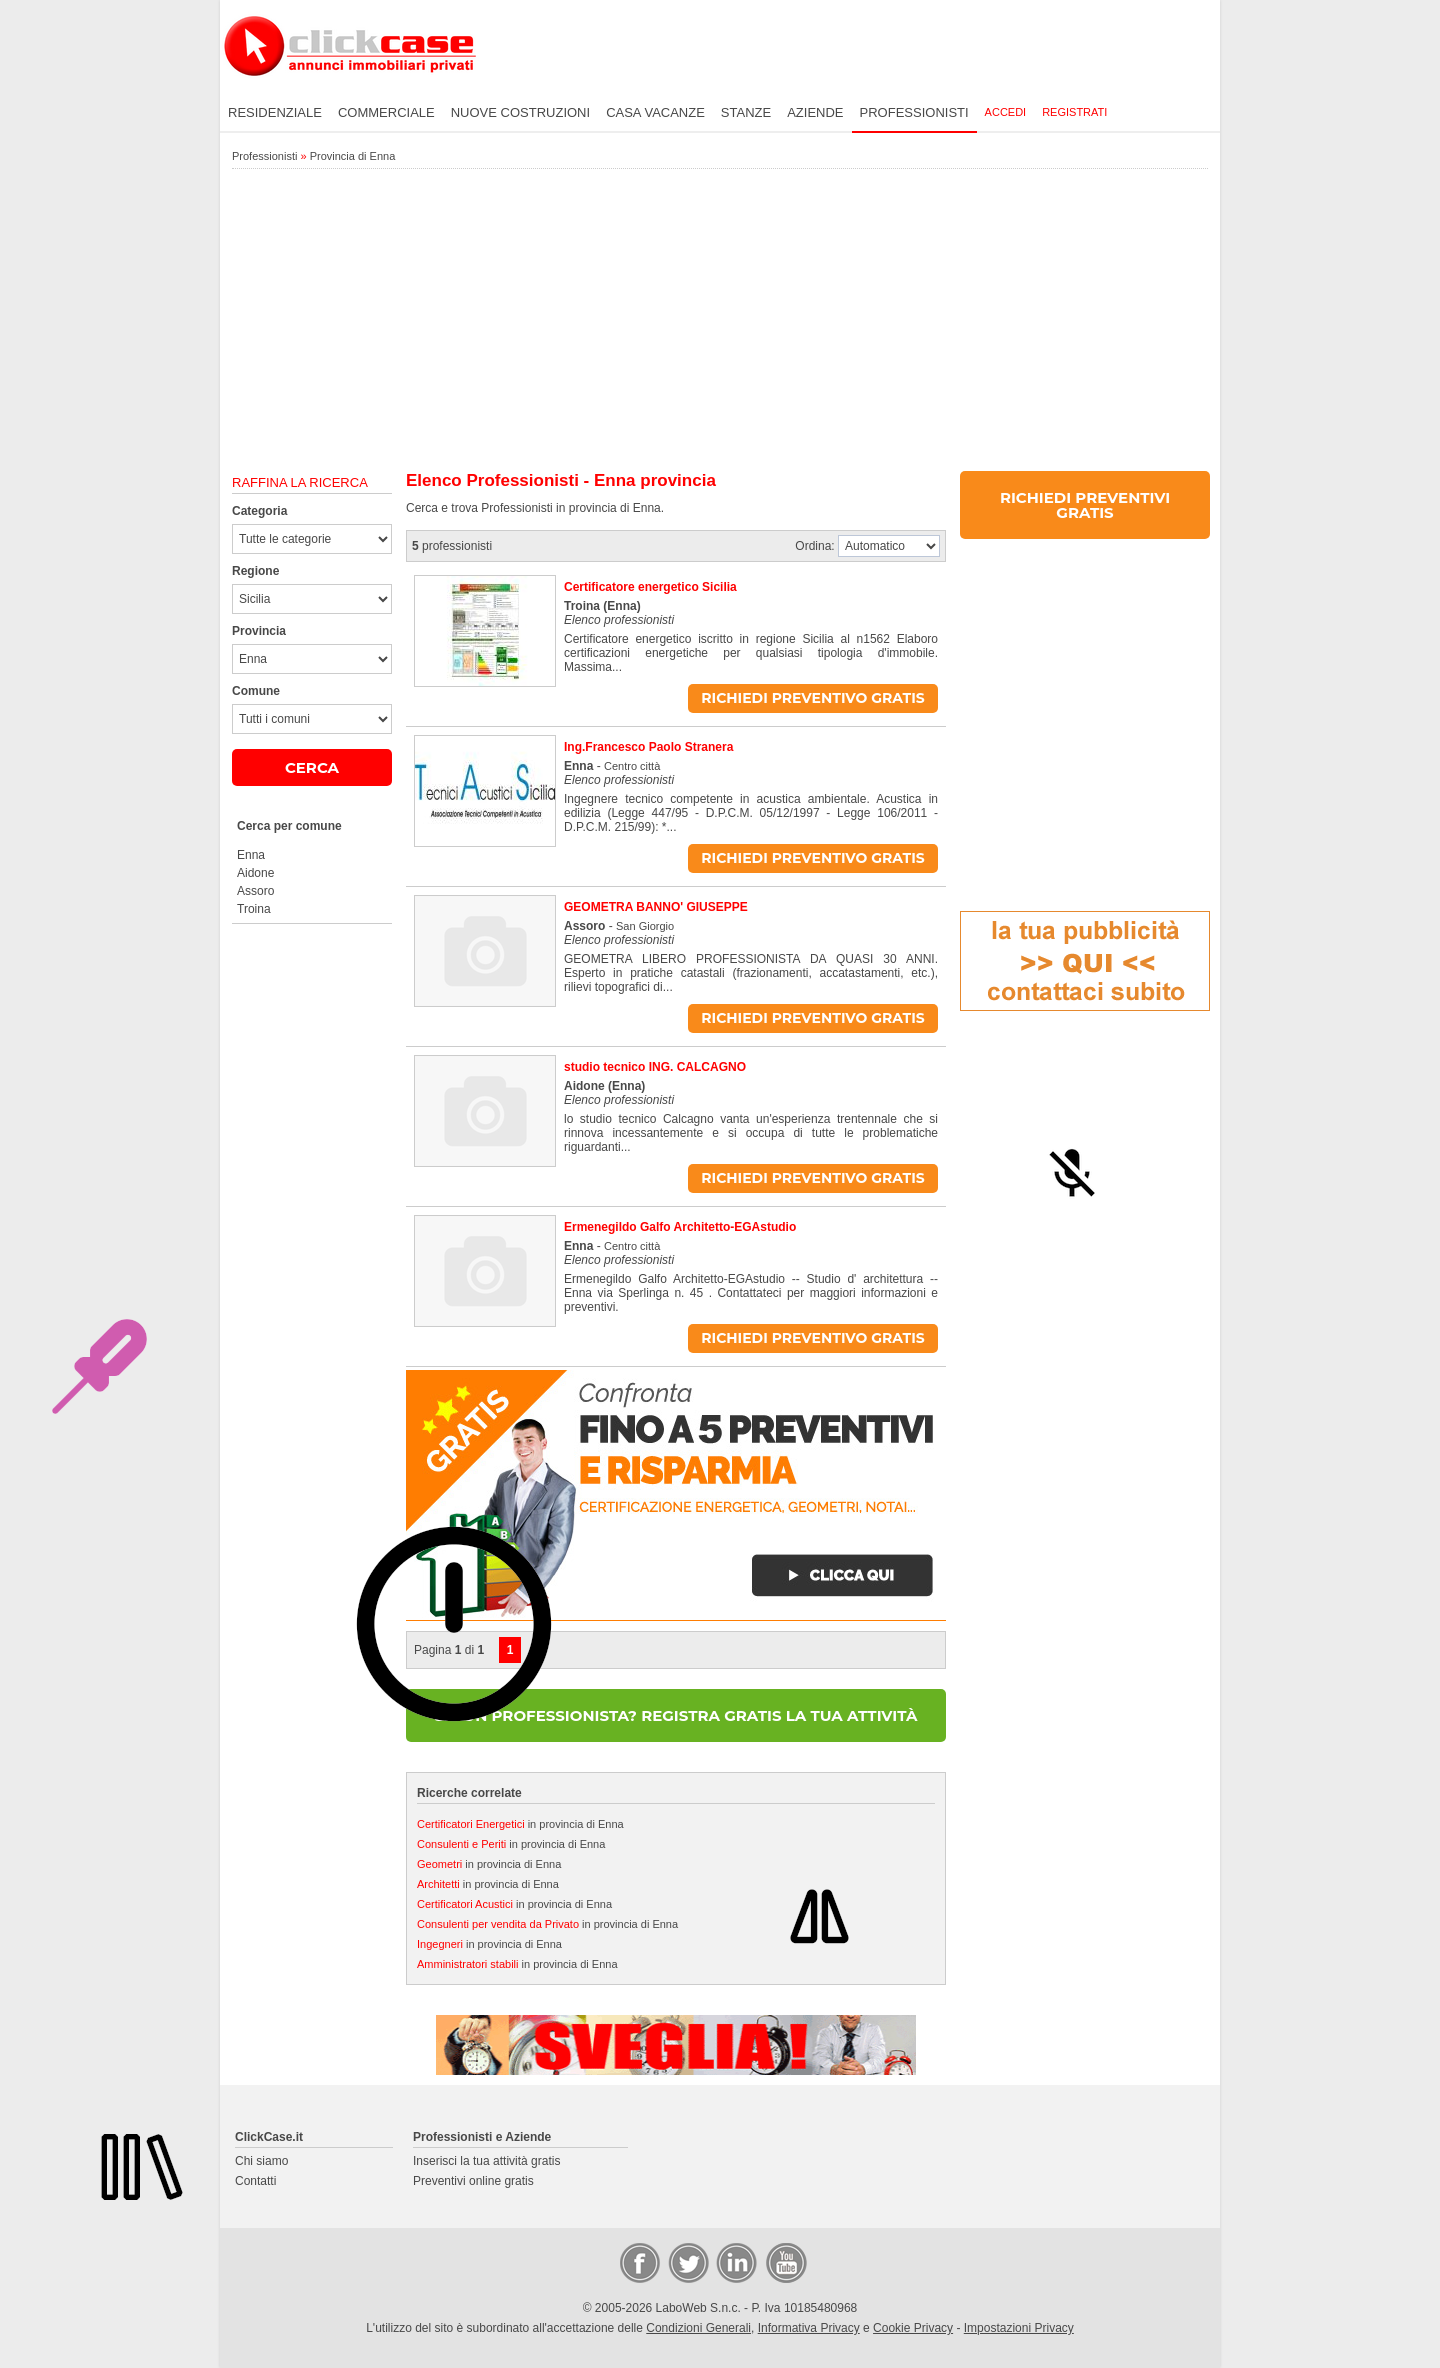 Image resolution: width=1440 pixels, height=2368 pixels. I want to click on access your saved library or collection, so click(140, 2167).